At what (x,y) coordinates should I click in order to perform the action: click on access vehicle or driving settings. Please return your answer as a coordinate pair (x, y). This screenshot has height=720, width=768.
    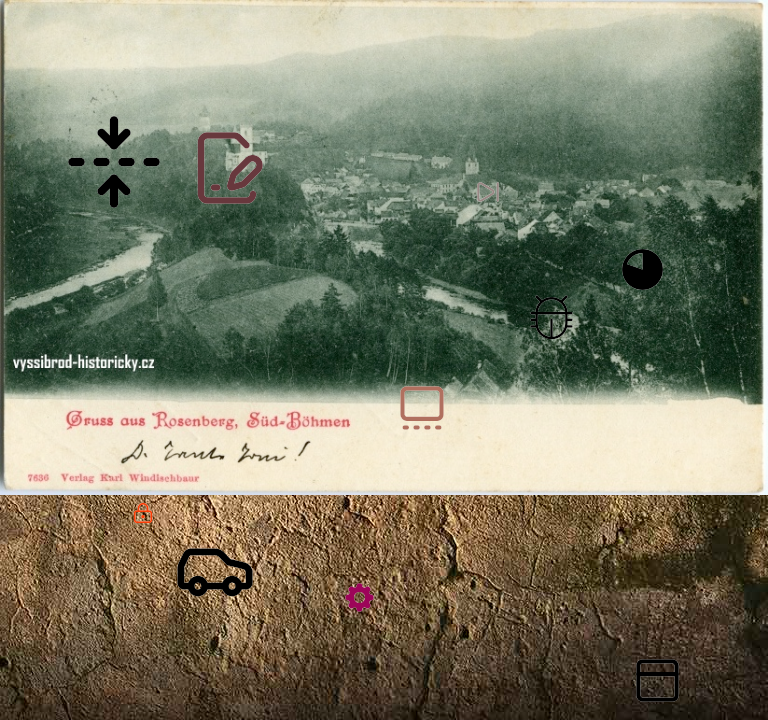
    Looking at the image, I should click on (215, 569).